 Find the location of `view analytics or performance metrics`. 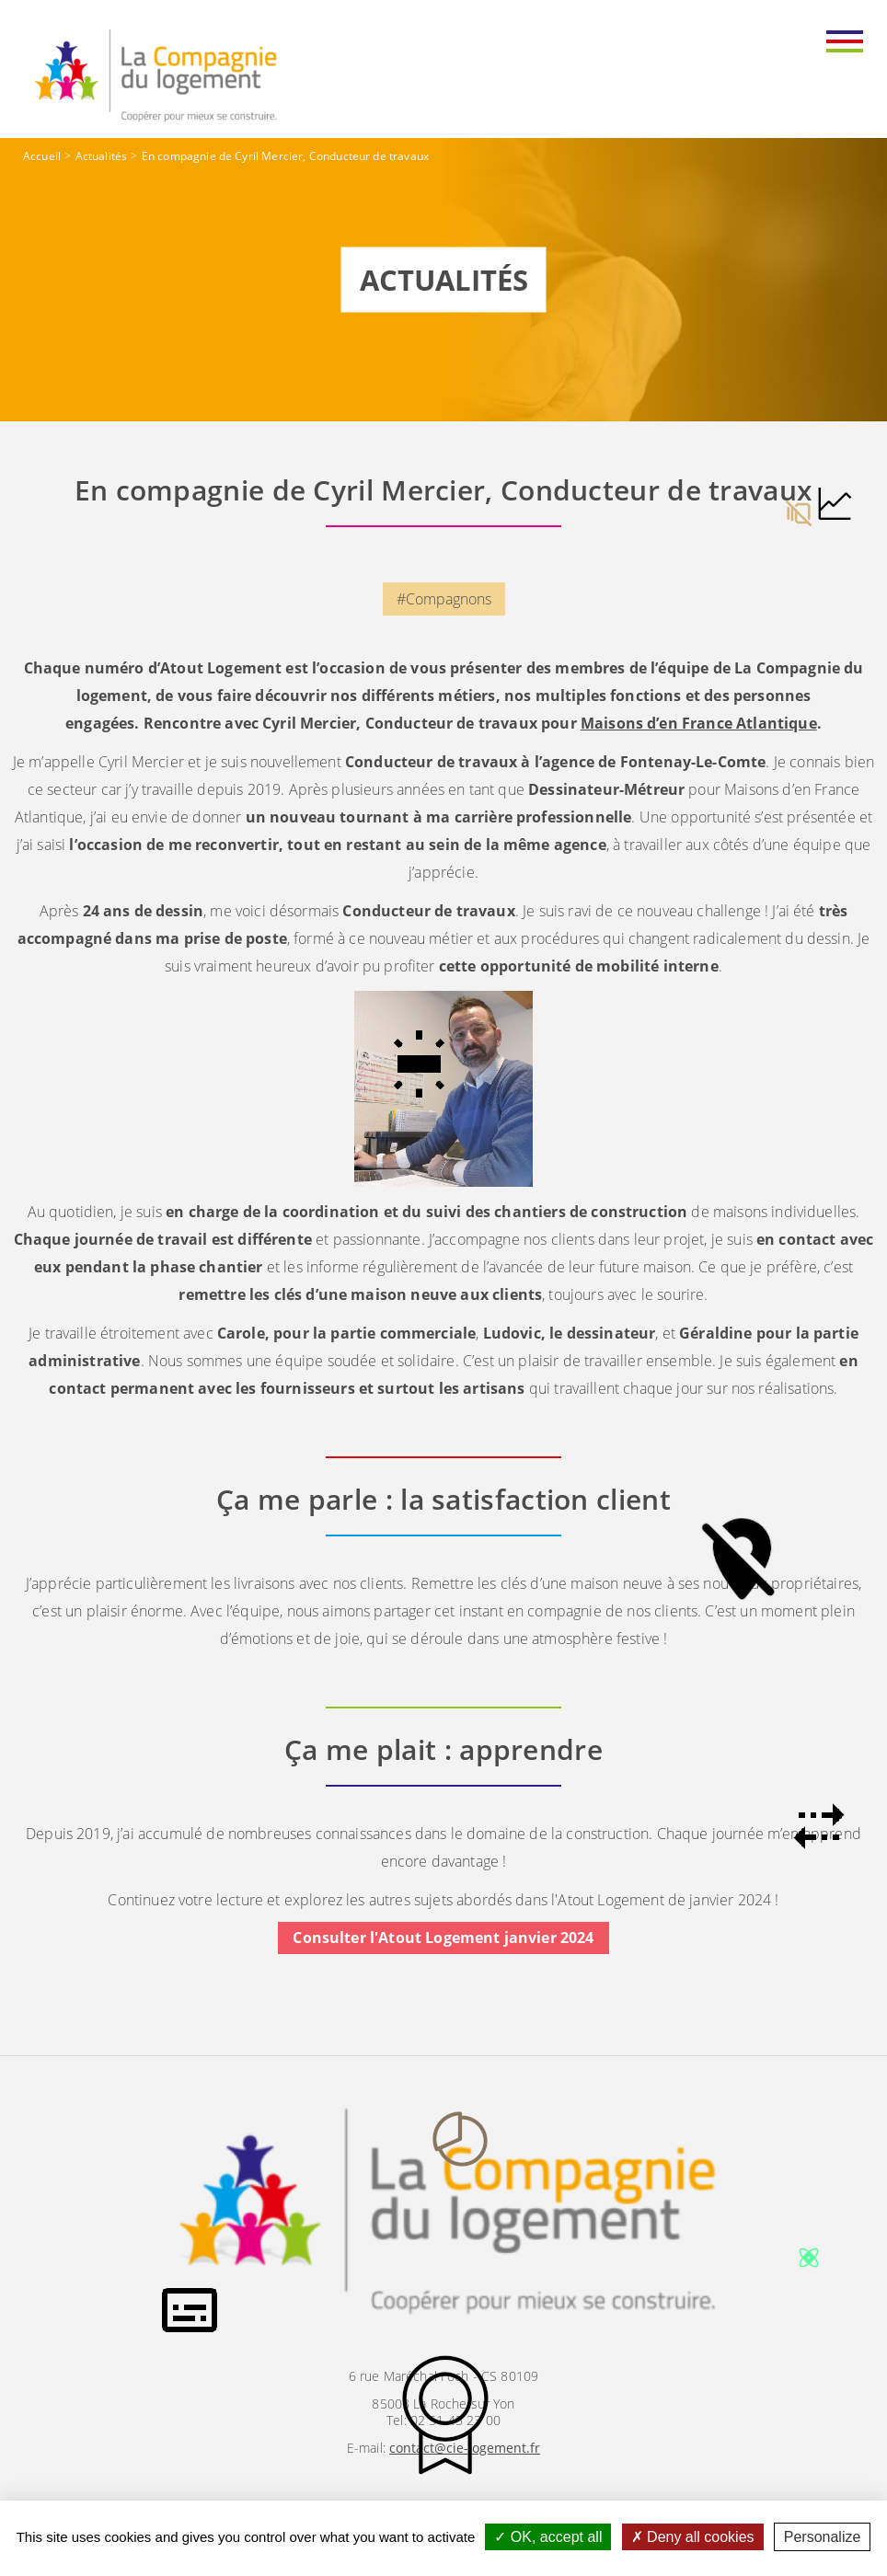

view analytics or performance metrics is located at coordinates (835, 506).